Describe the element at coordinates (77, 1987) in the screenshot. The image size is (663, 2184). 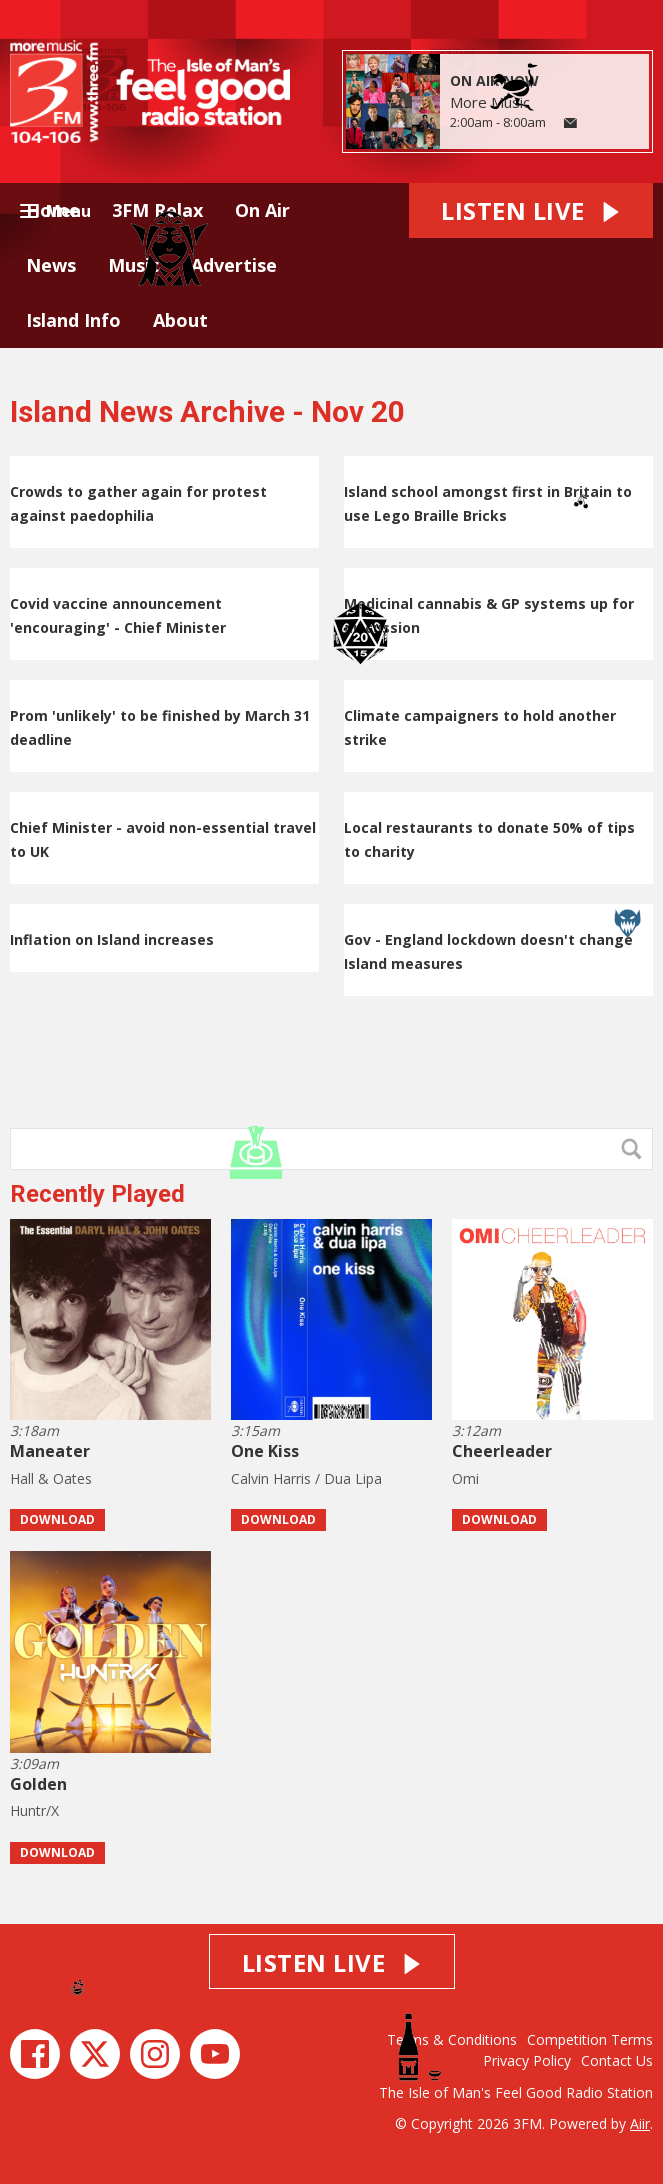
I see `collect nectar or fruit rewards in-game` at that location.